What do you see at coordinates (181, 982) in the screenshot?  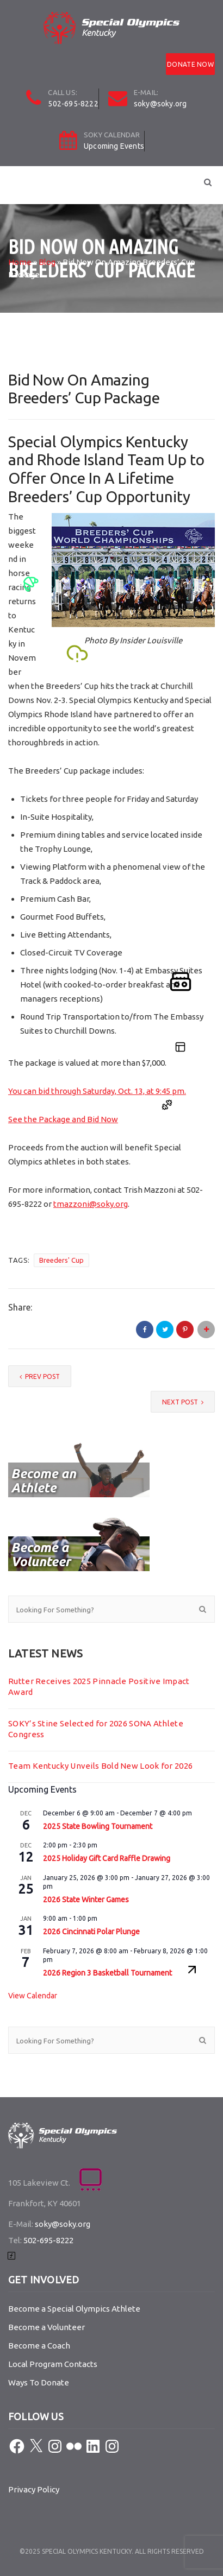 I see `play music or audio` at bounding box center [181, 982].